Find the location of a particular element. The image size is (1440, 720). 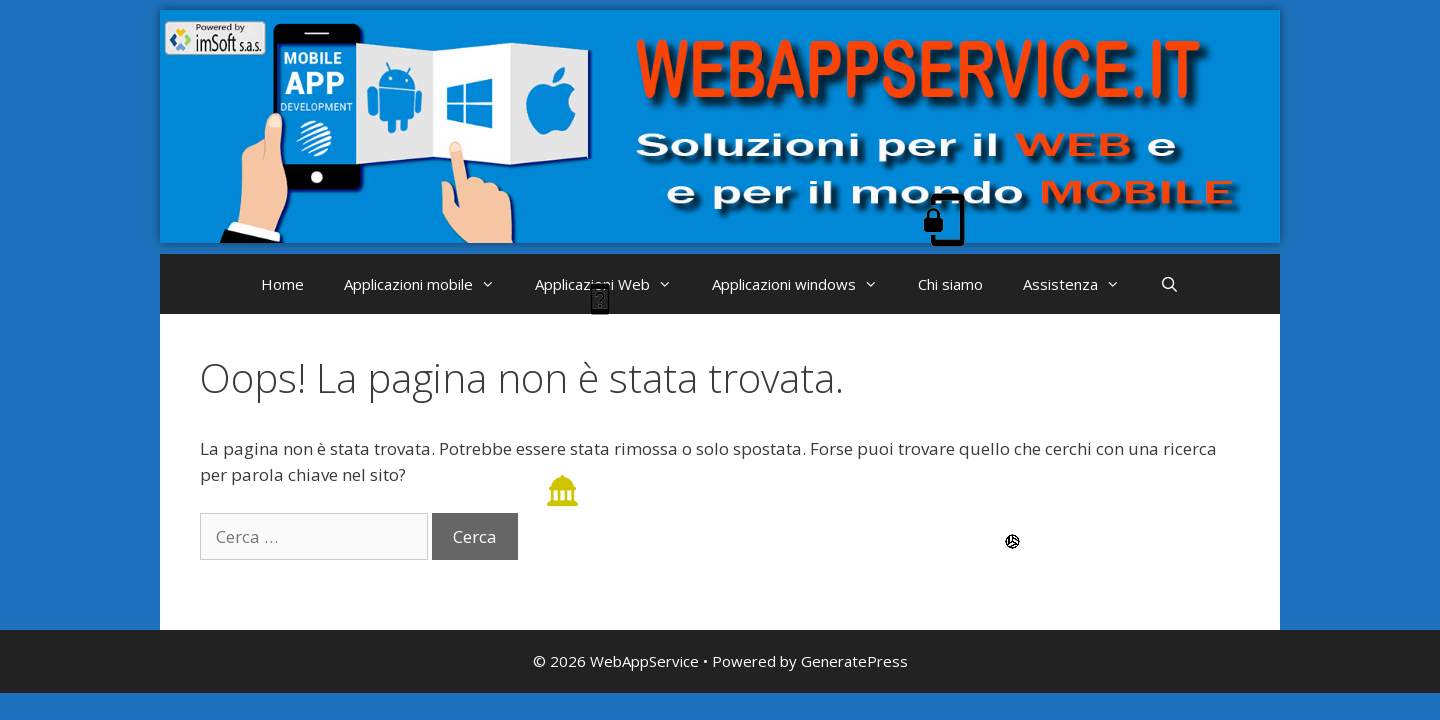

access volleyball or sports content is located at coordinates (1012, 541).